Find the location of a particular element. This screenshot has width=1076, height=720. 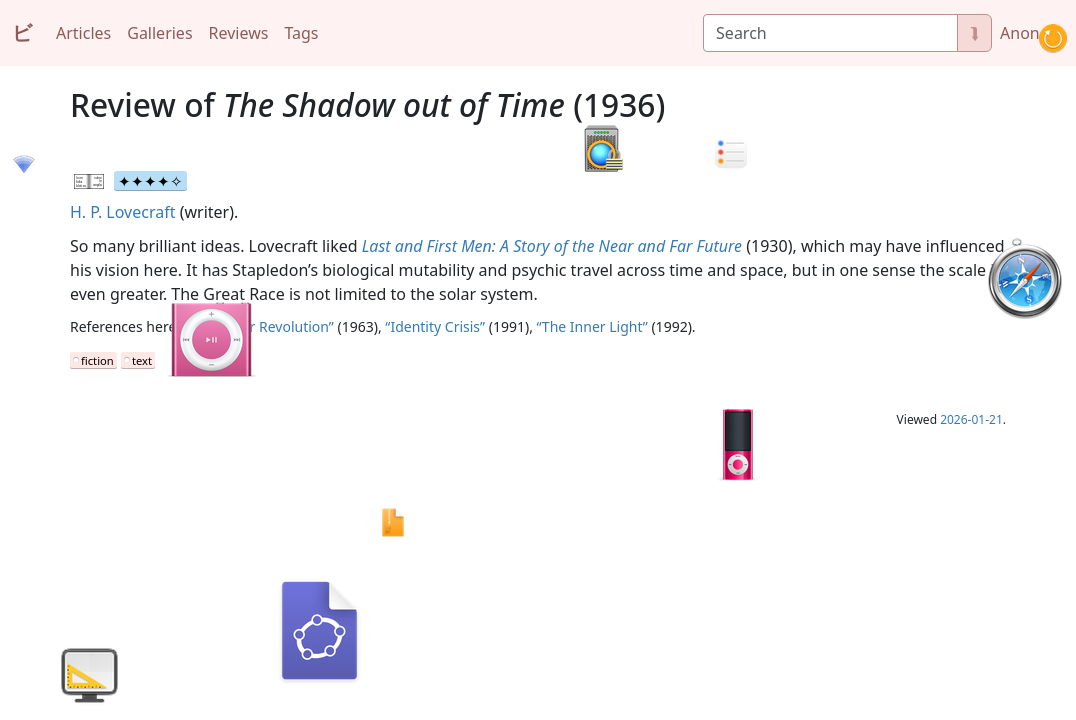

connect or sync a pink iPod nano device is located at coordinates (737, 445).